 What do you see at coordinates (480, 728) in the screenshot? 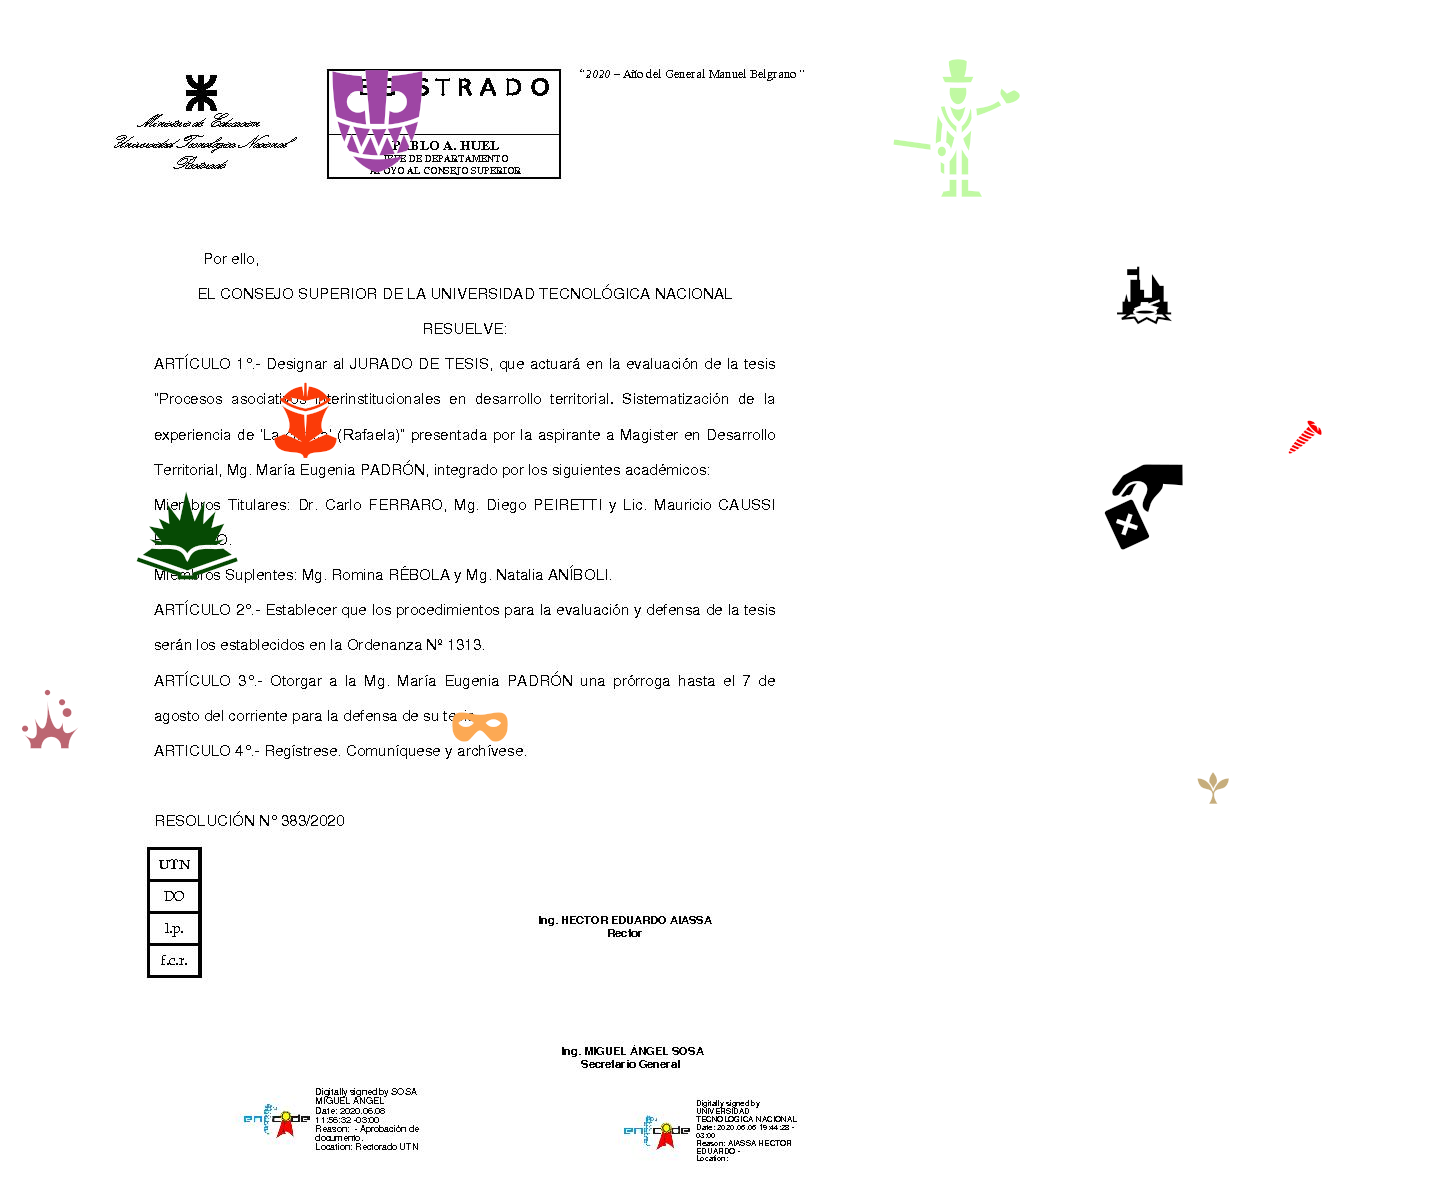
I see `enable incognito or private browsing mode` at bounding box center [480, 728].